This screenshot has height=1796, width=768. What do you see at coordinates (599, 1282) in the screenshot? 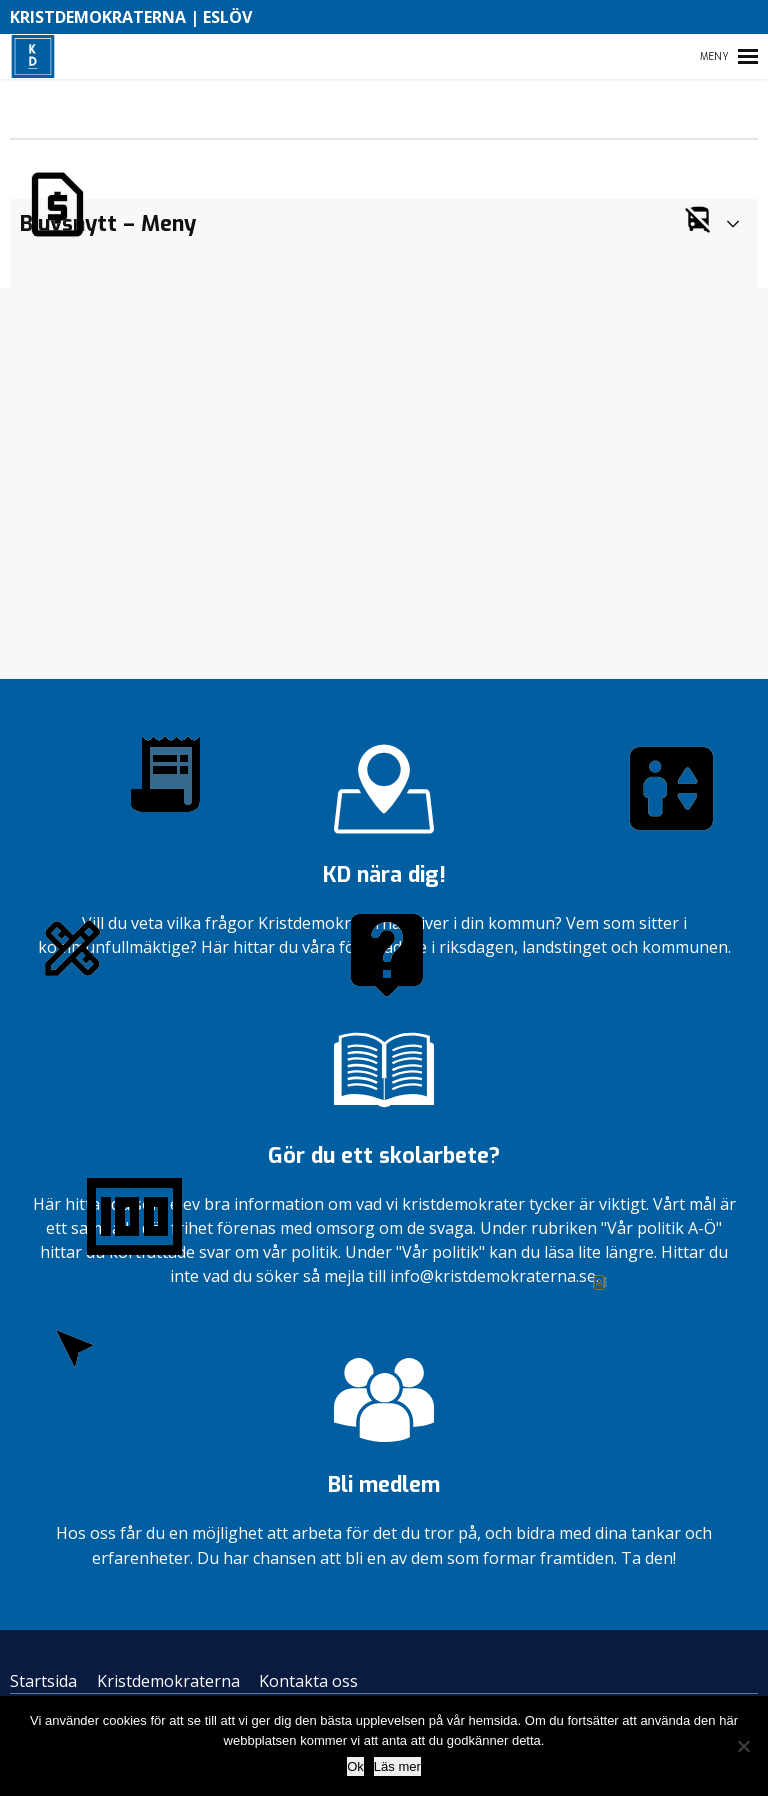
I see `open your contacts list` at bounding box center [599, 1282].